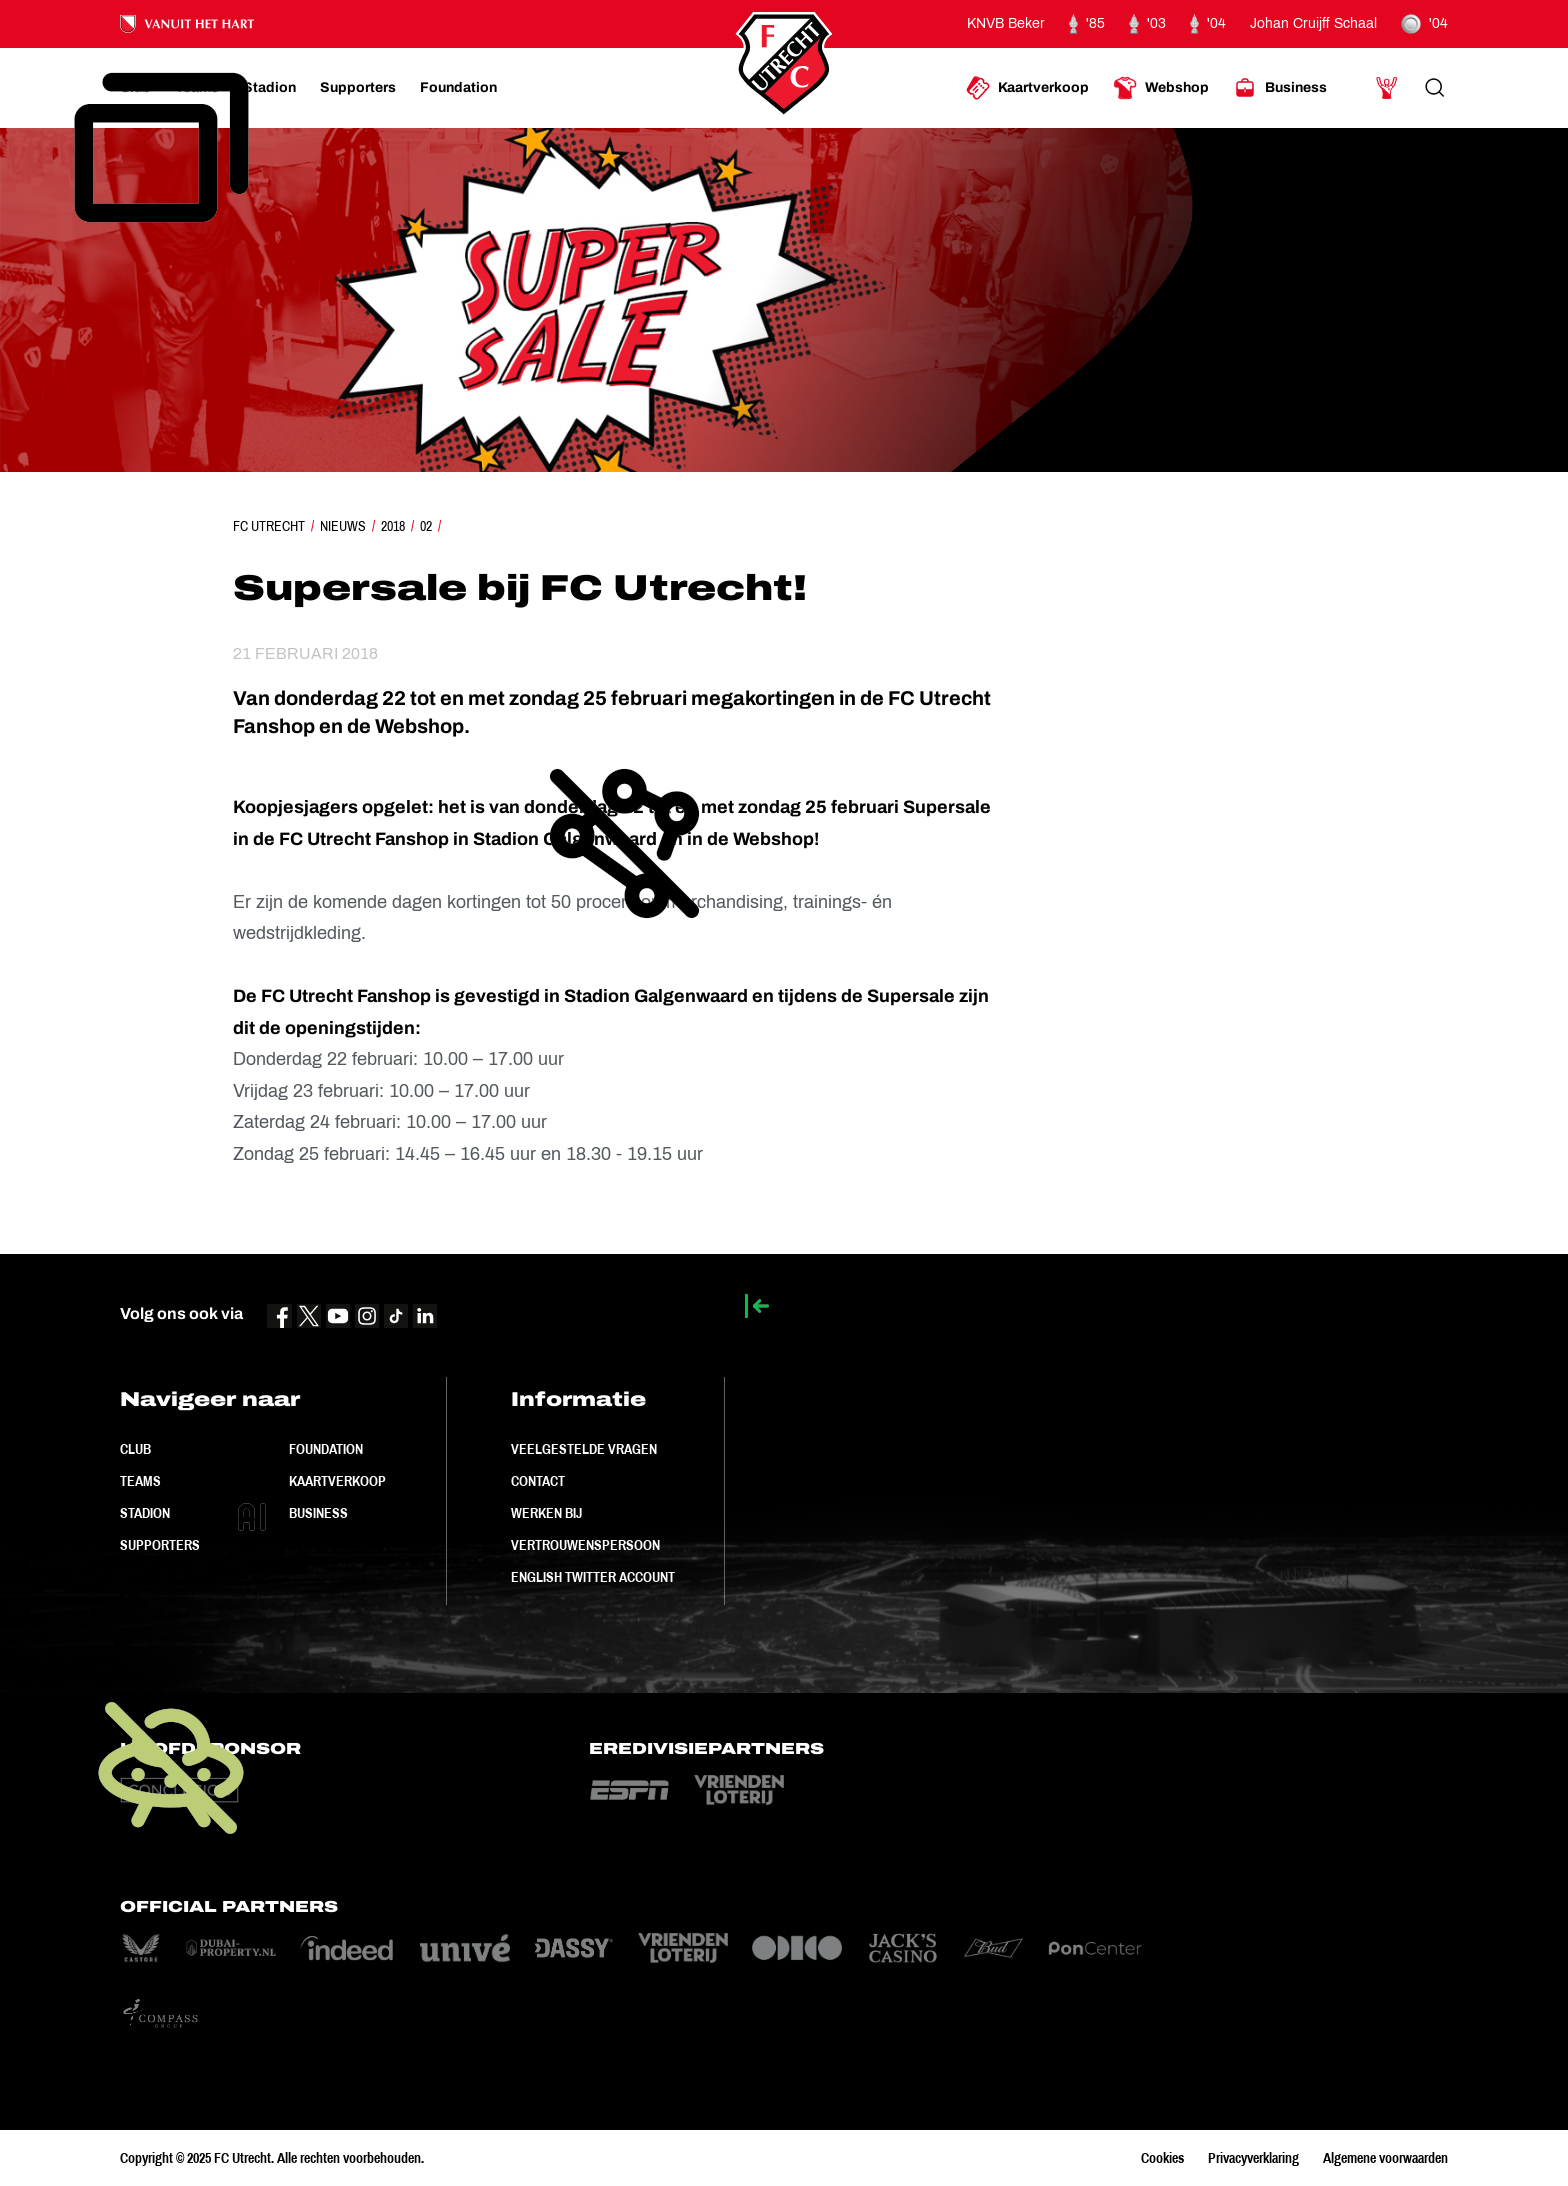  I want to click on disable UFO or alien-themed mode, so click(171, 1768).